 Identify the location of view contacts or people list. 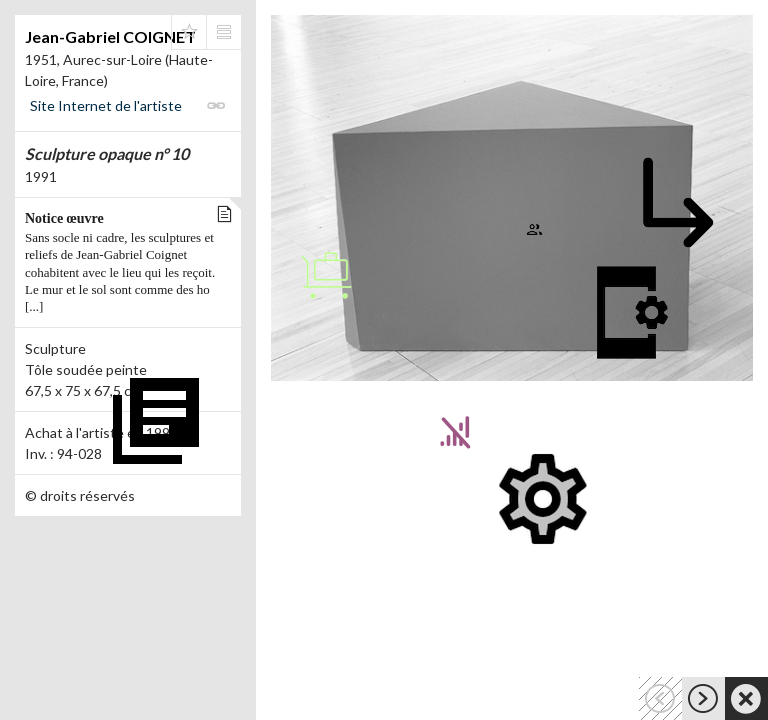
(534, 229).